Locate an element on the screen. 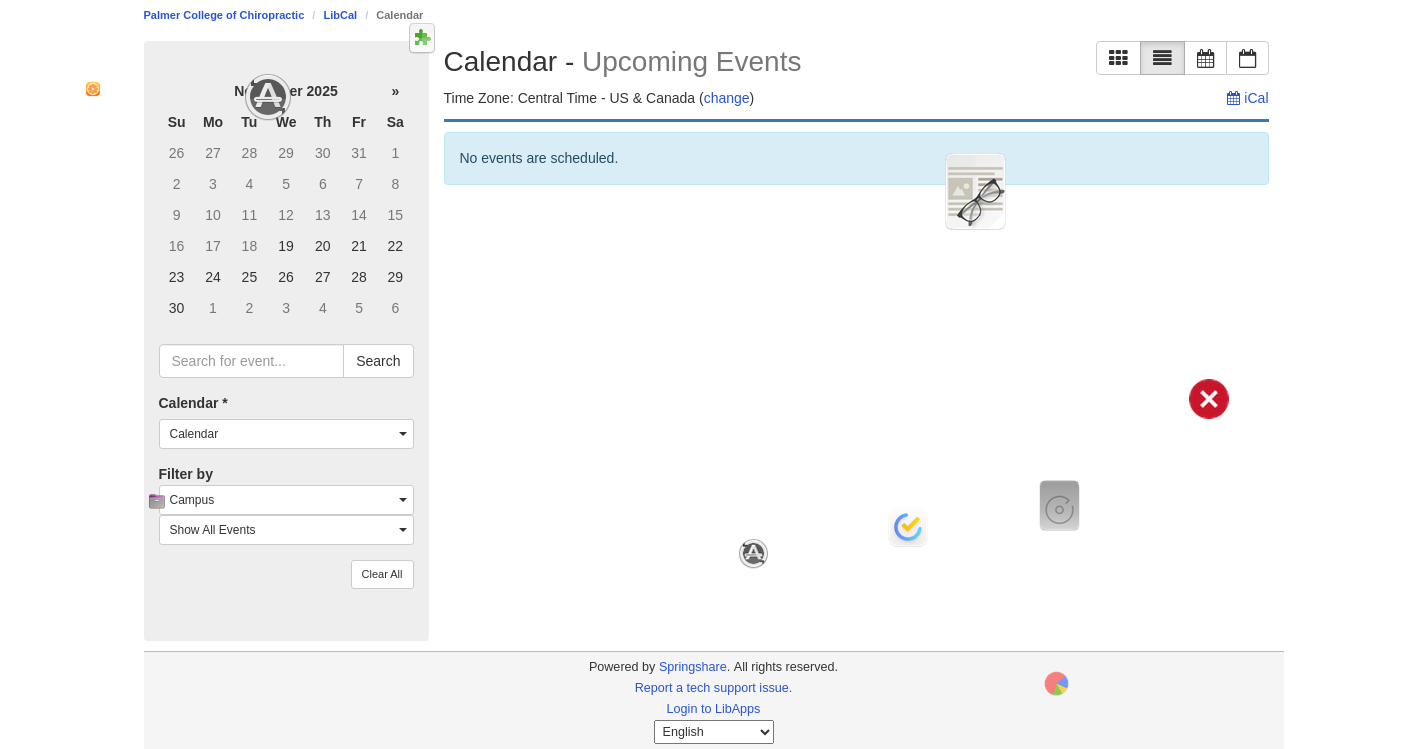 The height and width of the screenshot is (749, 1427). an extension or plugin file type is located at coordinates (422, 38).